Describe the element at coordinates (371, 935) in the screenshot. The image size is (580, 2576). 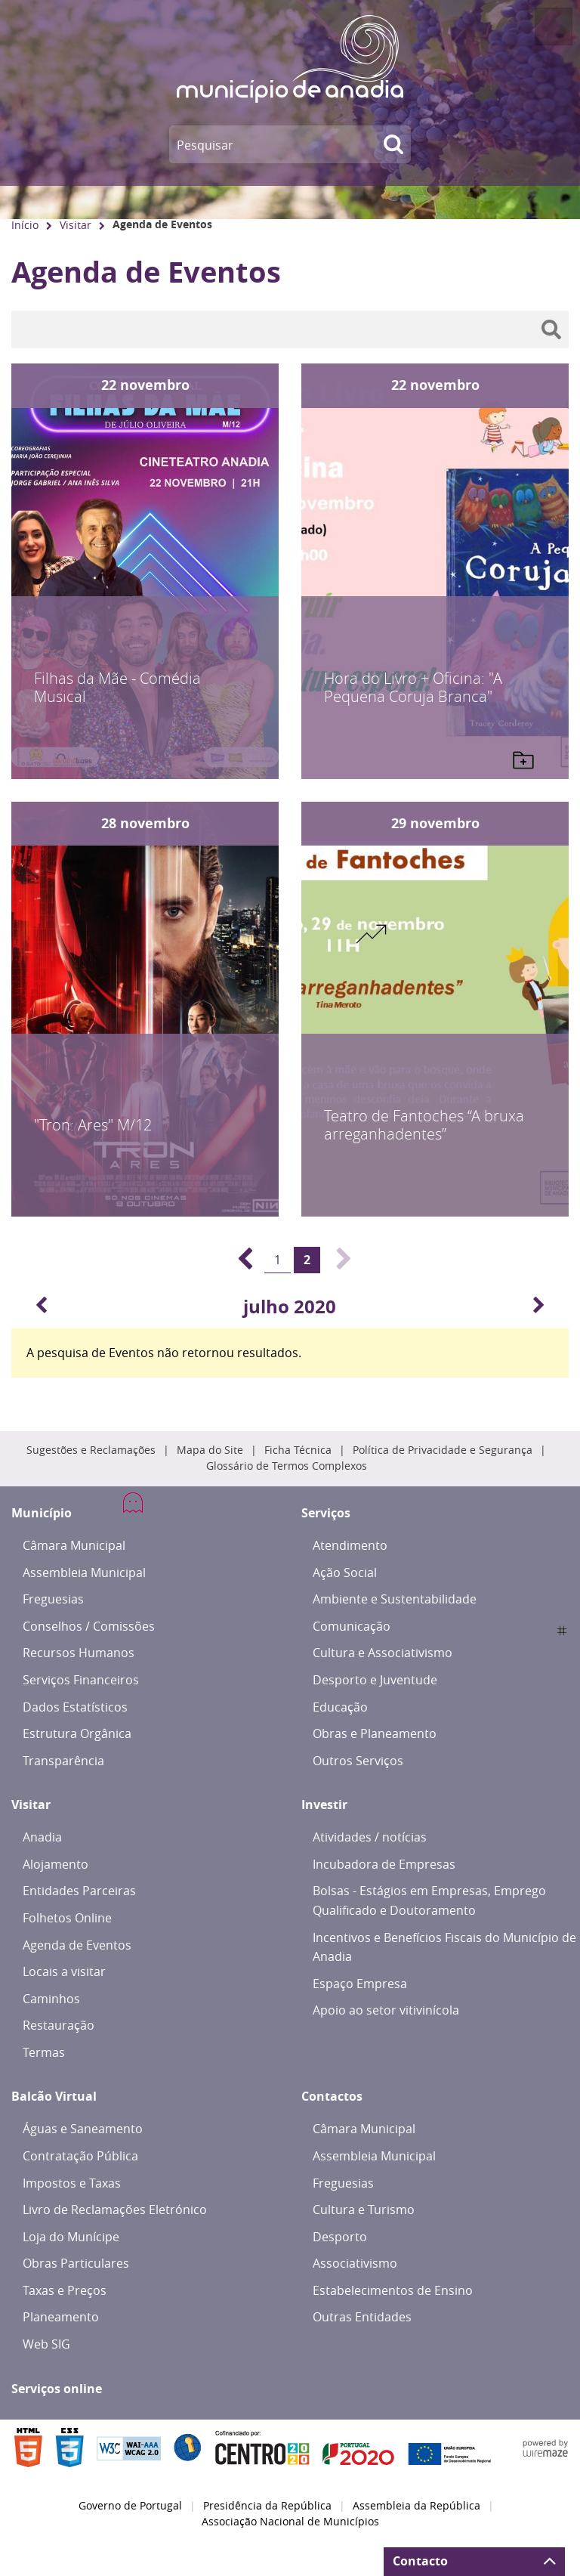
I see `view trending or popular content` at that location.